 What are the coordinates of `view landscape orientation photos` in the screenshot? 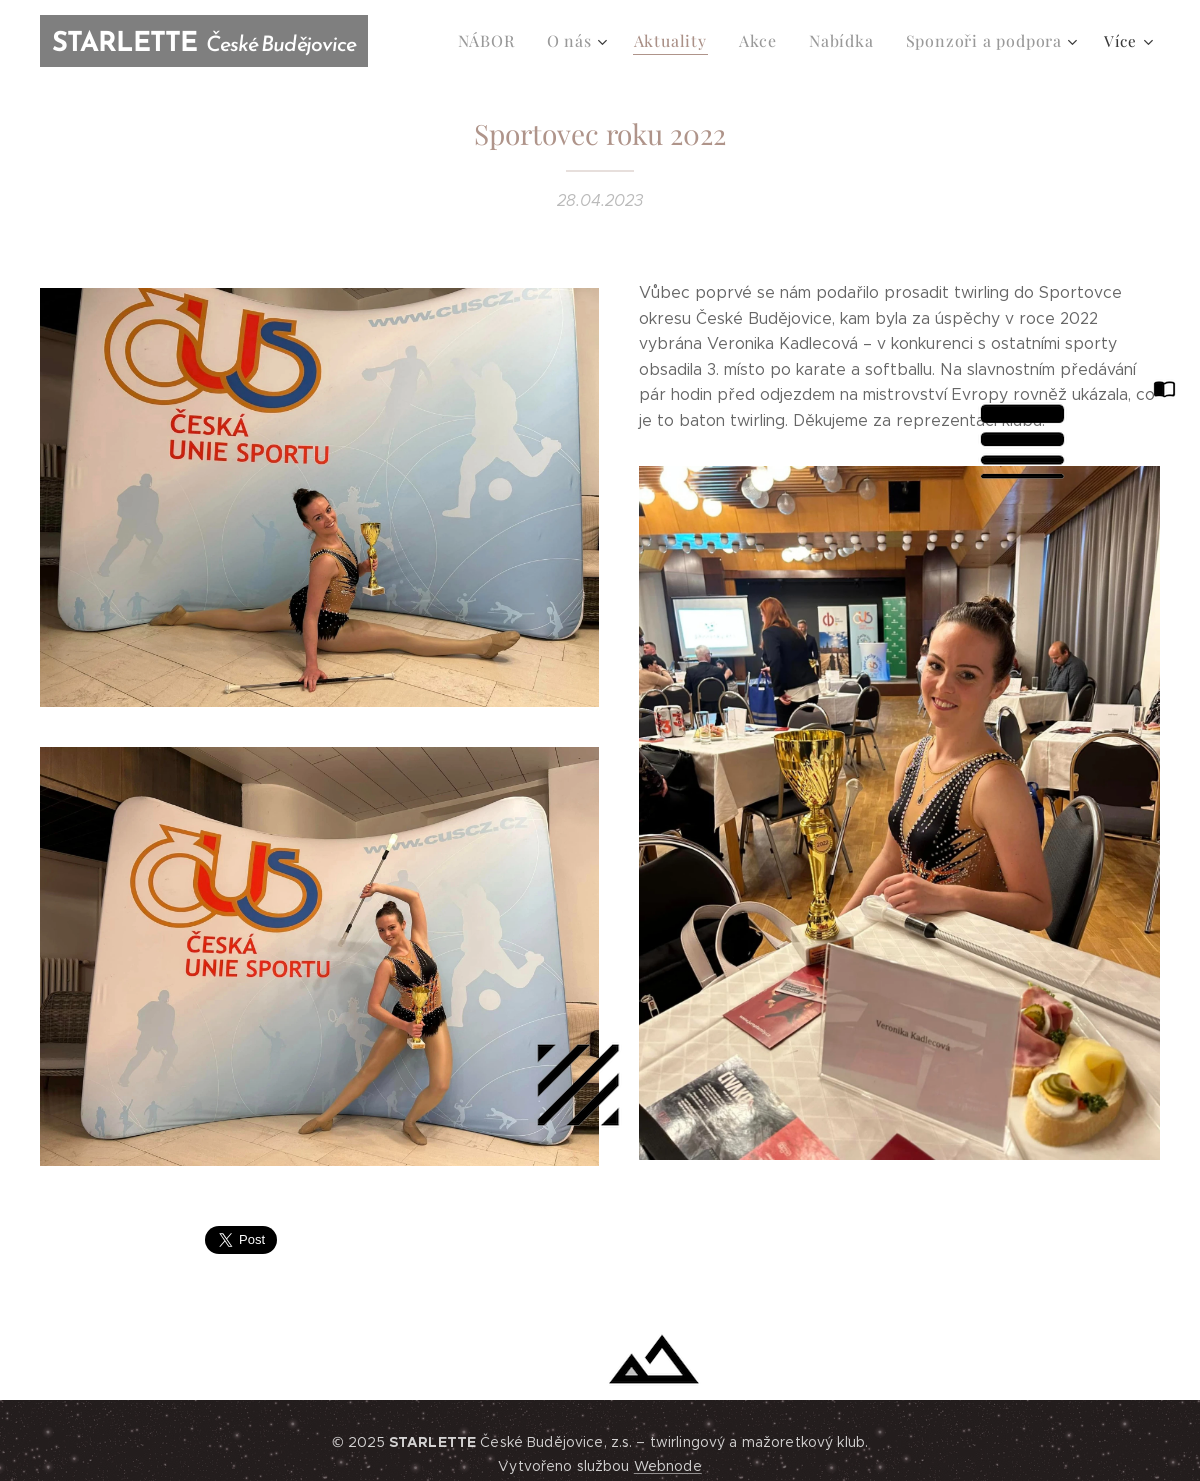 It's located at (654, 1359).